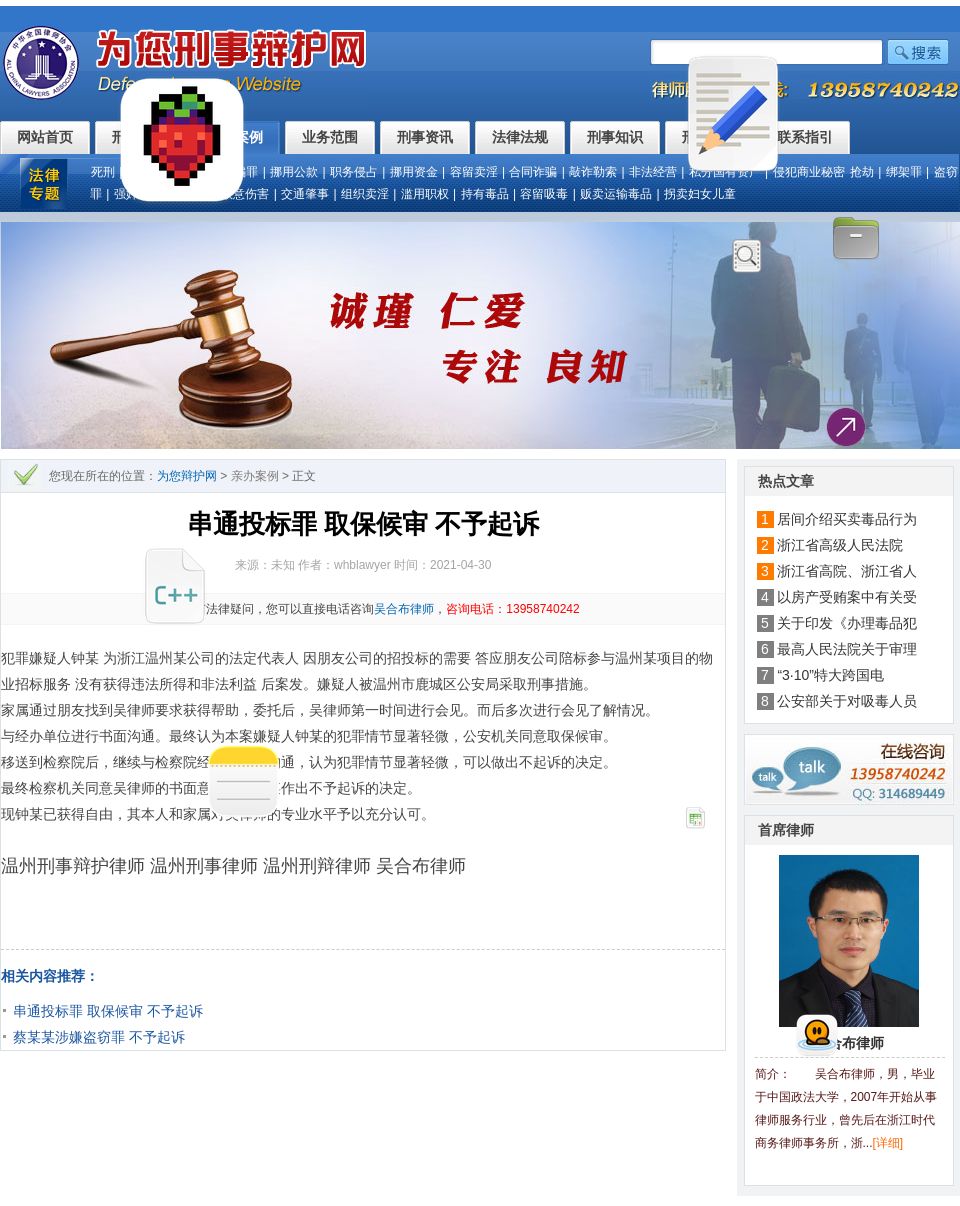 This screenshot has height=1206, width=960. Describe the element at coordinates (175, 586) in the screenshot. I see `a C++ source code file` at that location.